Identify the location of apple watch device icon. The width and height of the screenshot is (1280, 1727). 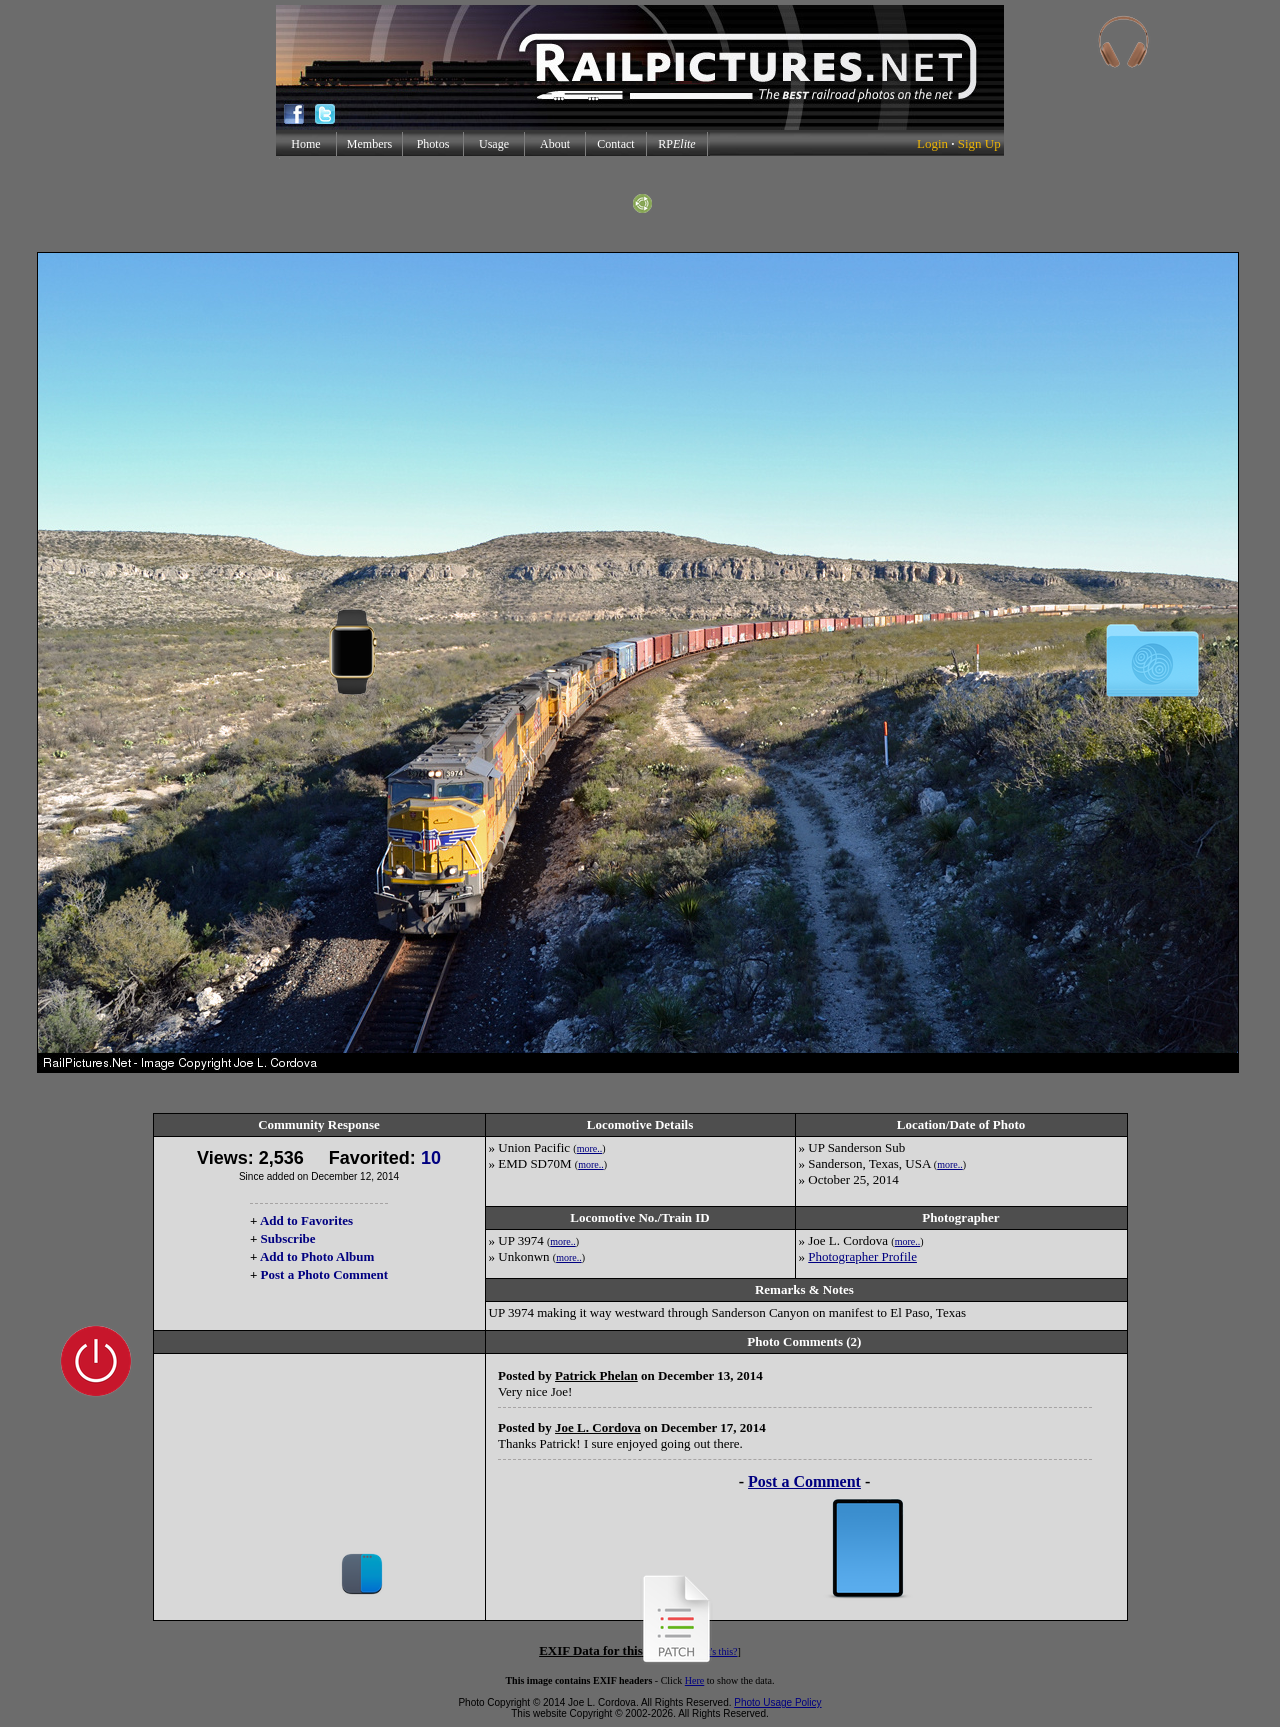
(352, 652).